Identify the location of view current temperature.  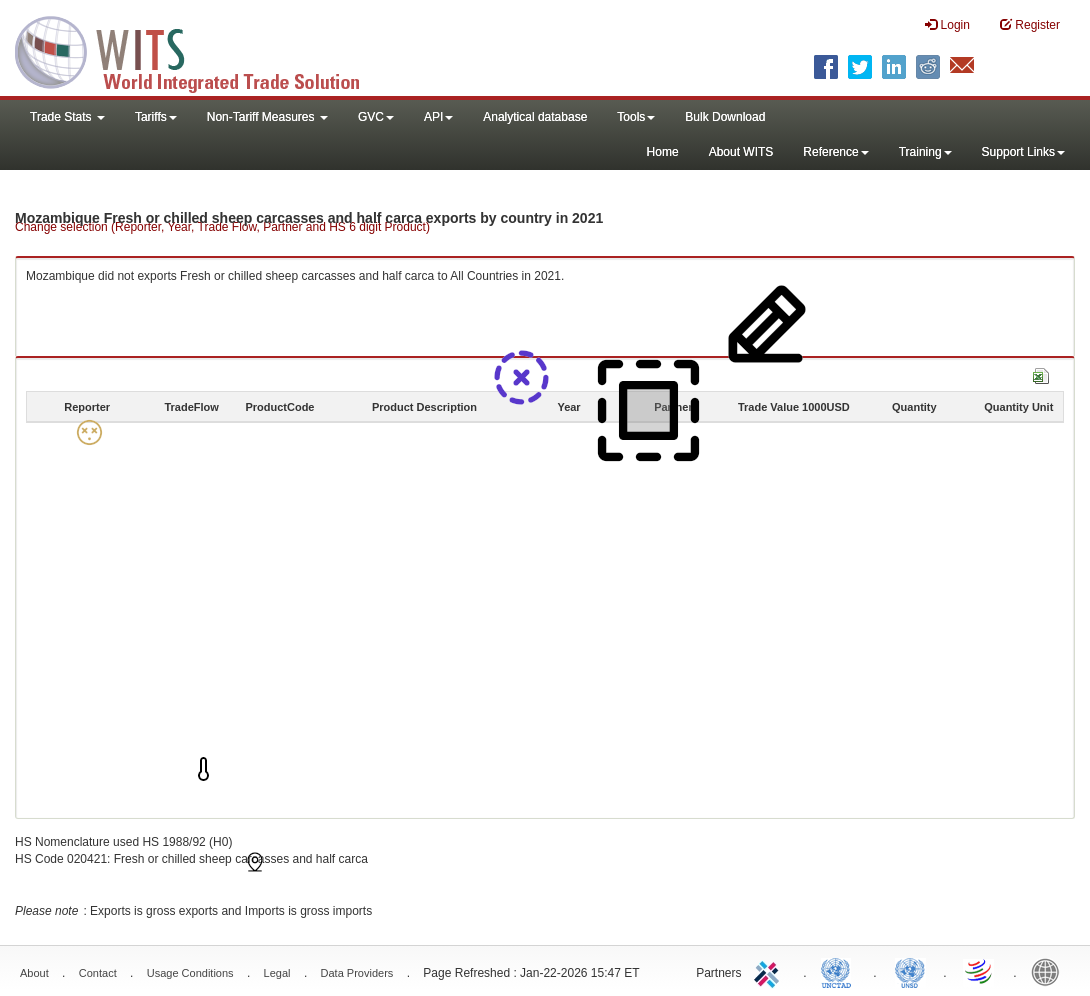
(204, 769).